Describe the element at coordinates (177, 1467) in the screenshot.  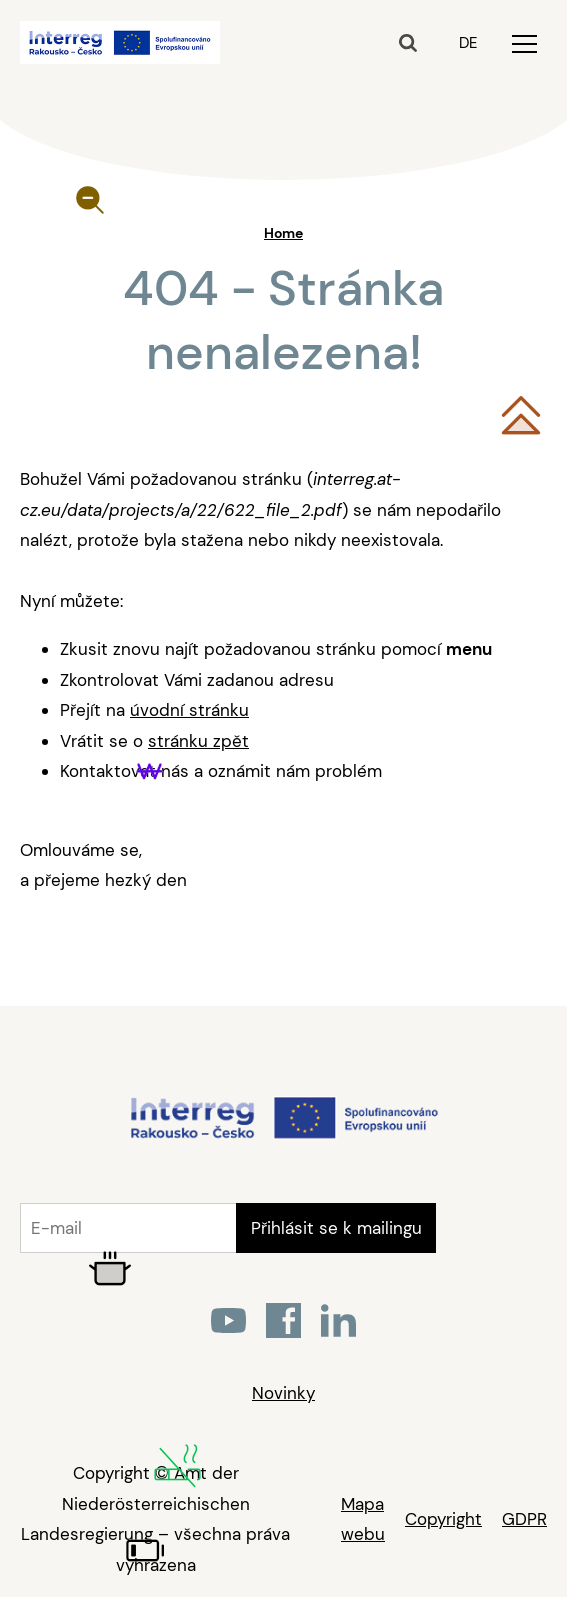
I see `indicates a no smoking zone` at that location.